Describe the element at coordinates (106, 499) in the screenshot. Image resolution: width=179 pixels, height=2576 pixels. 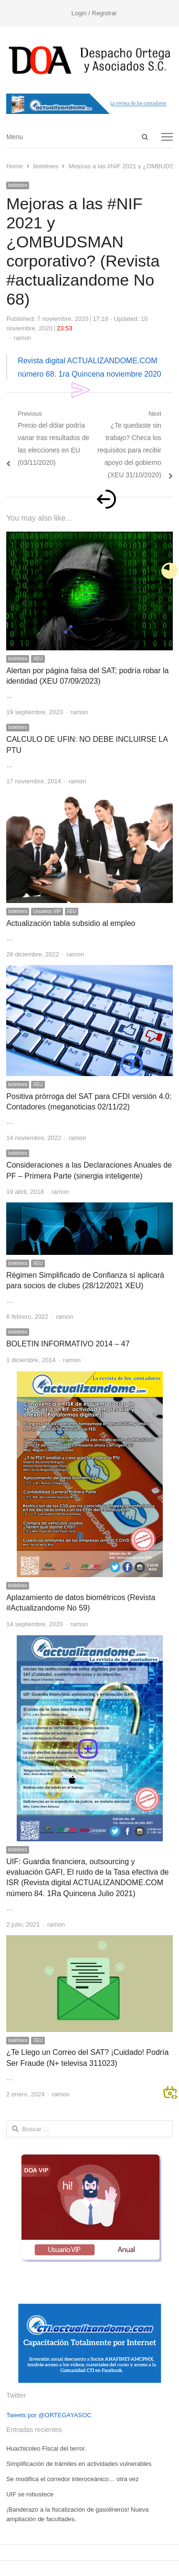
I see `exit or leave current screen` at that location.